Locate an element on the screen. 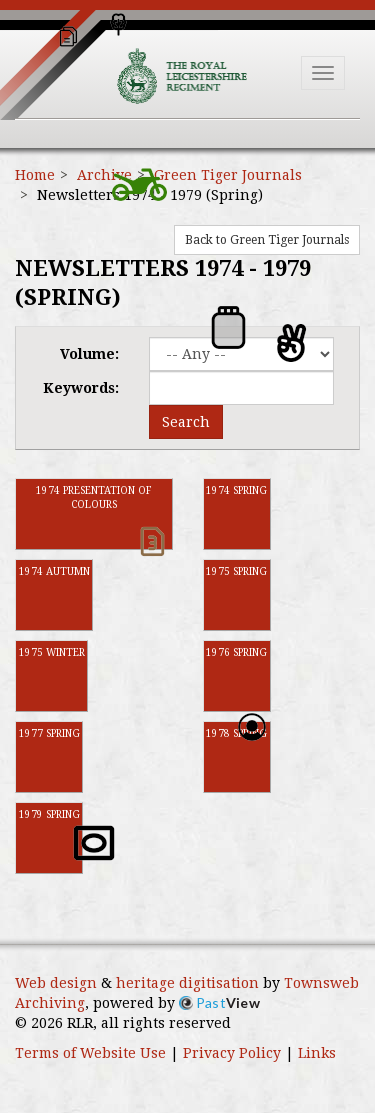  store or manage saved items is located at coordinates (228, 327).